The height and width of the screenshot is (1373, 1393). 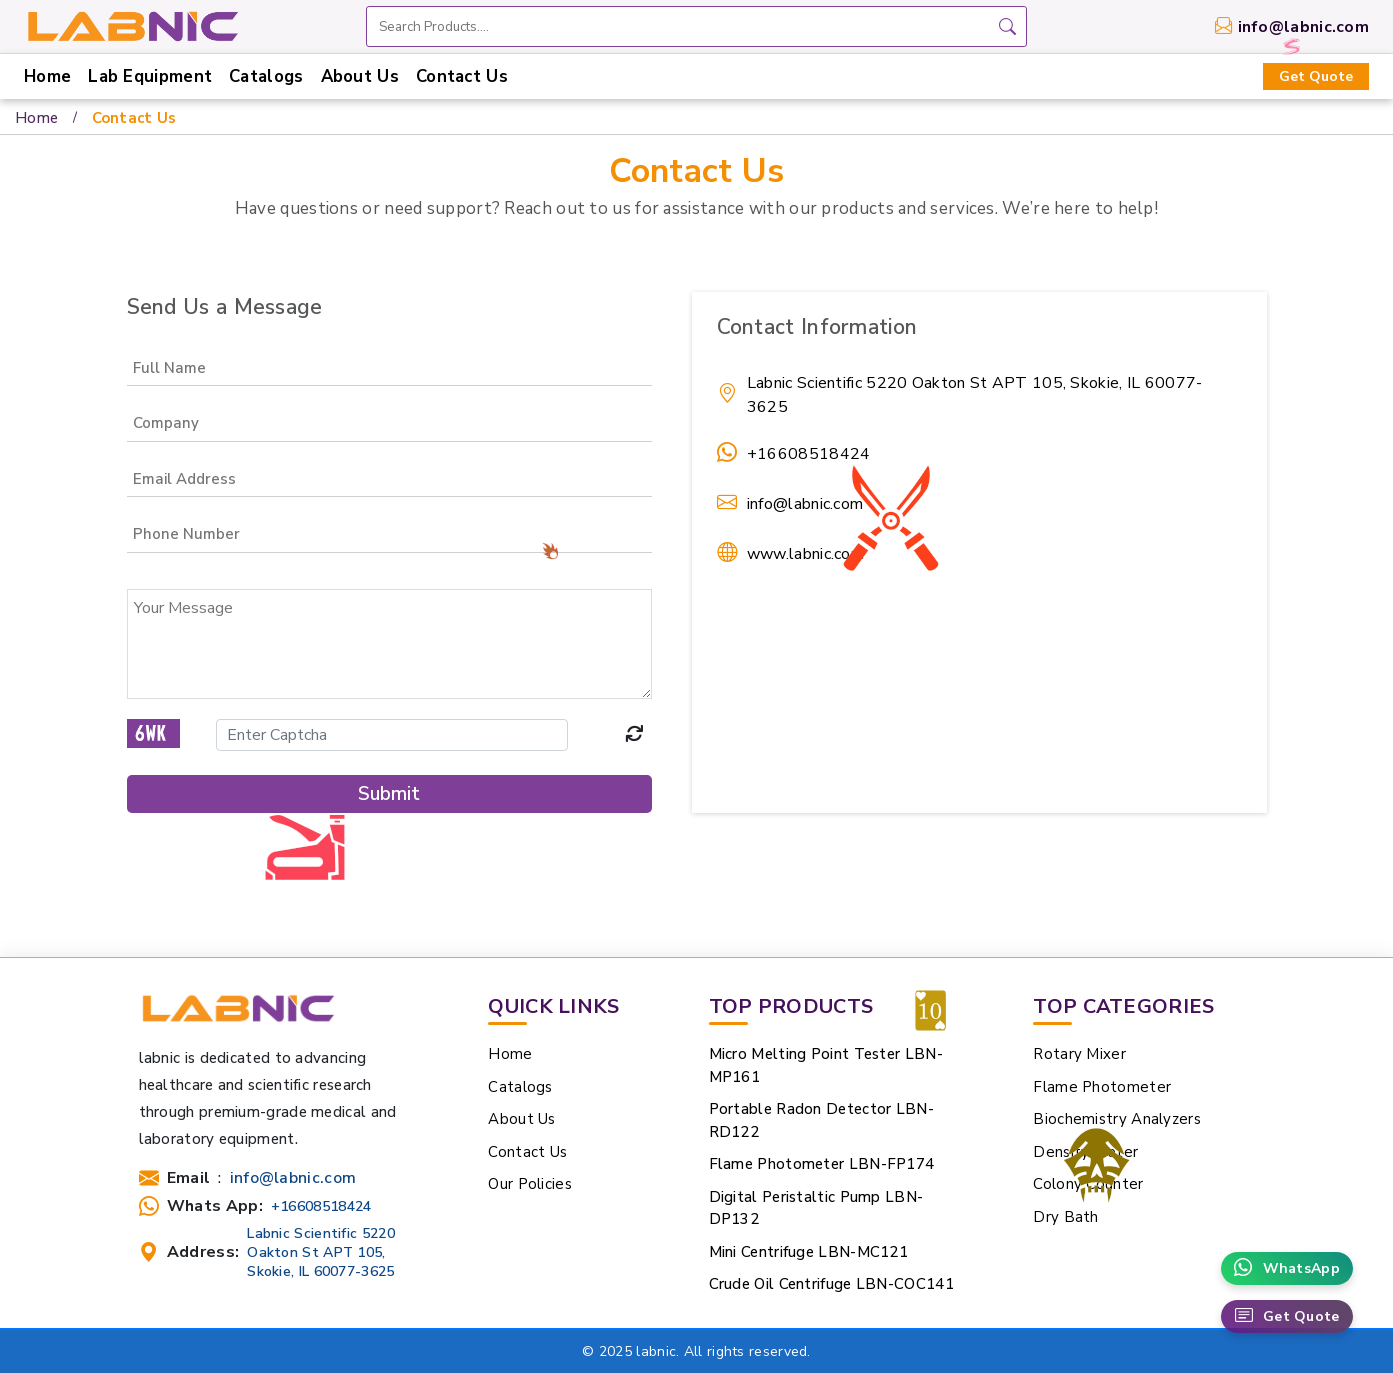 I want to click on indicates danger or deadly hazard in game, so click(x=1097, y=1166).